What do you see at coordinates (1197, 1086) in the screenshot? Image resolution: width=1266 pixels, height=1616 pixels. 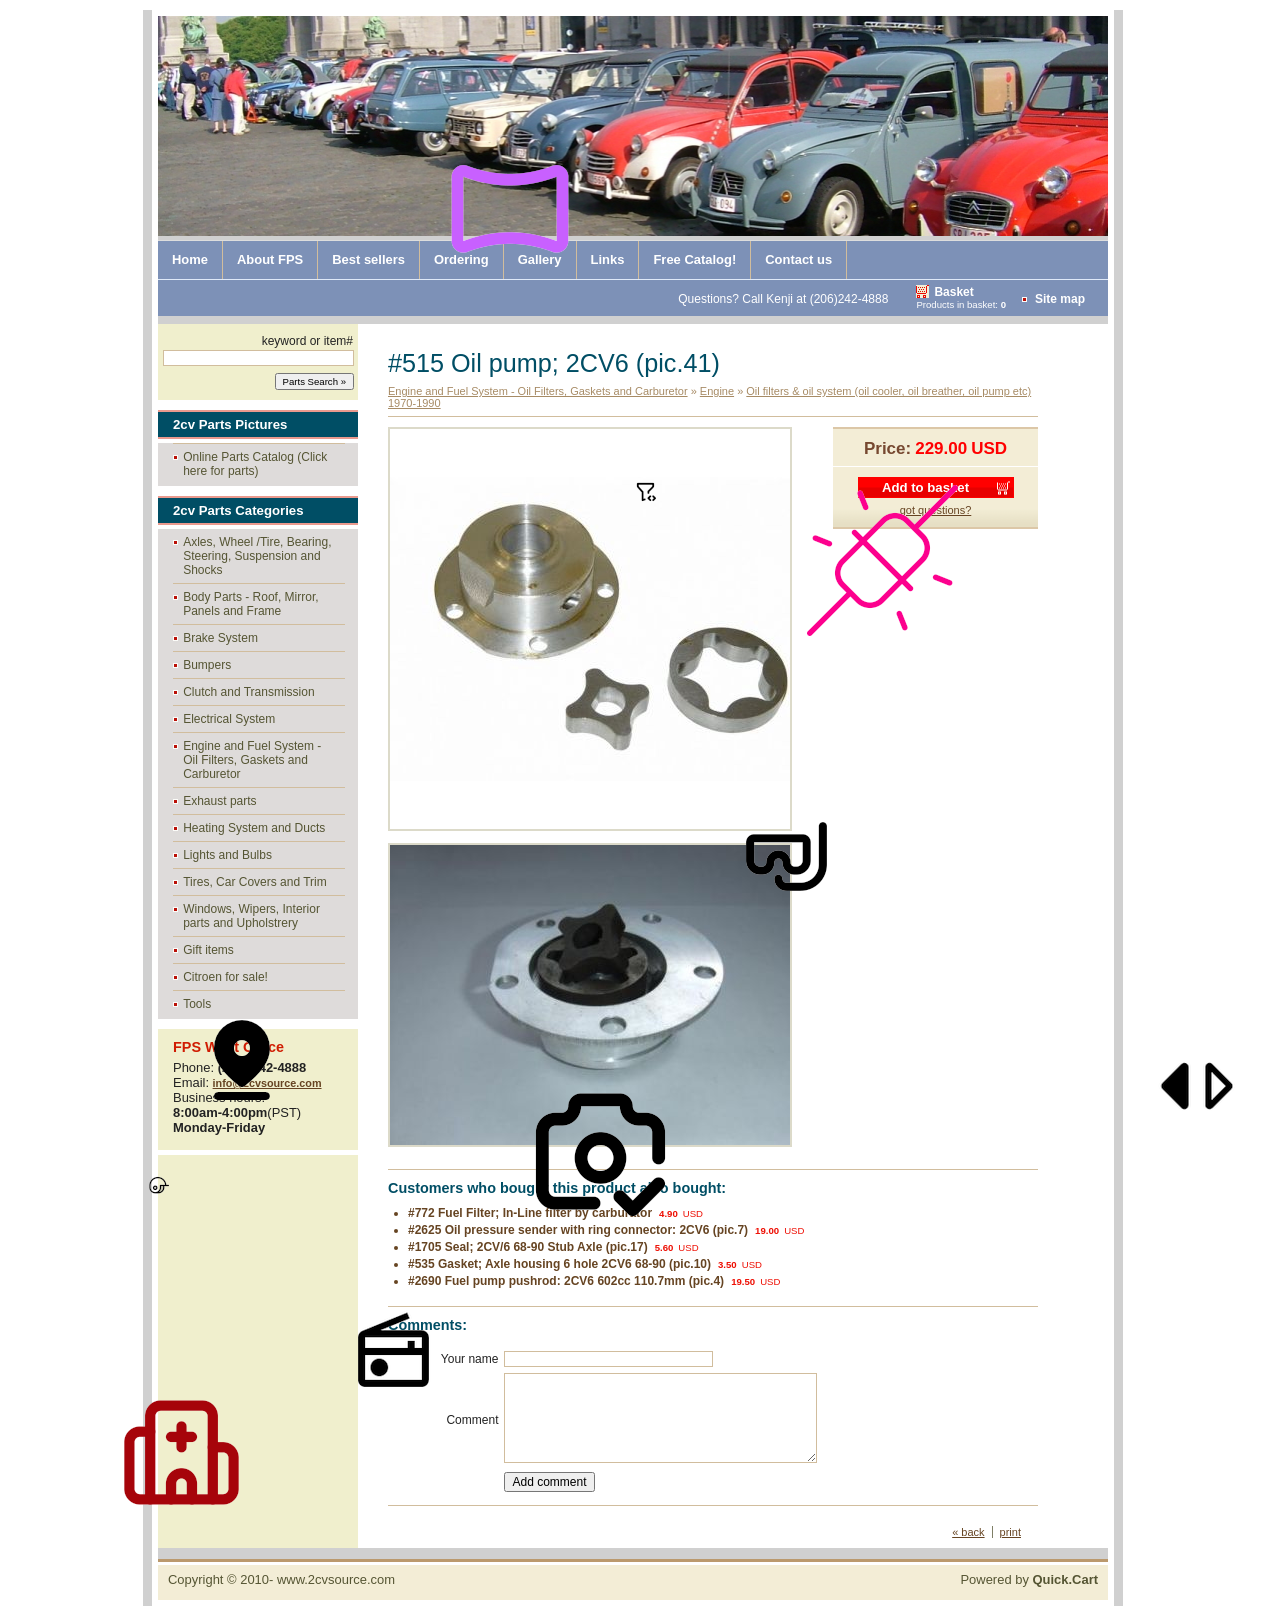 I see `switch to the right panel or view` at bounding box center [1197, 1086].